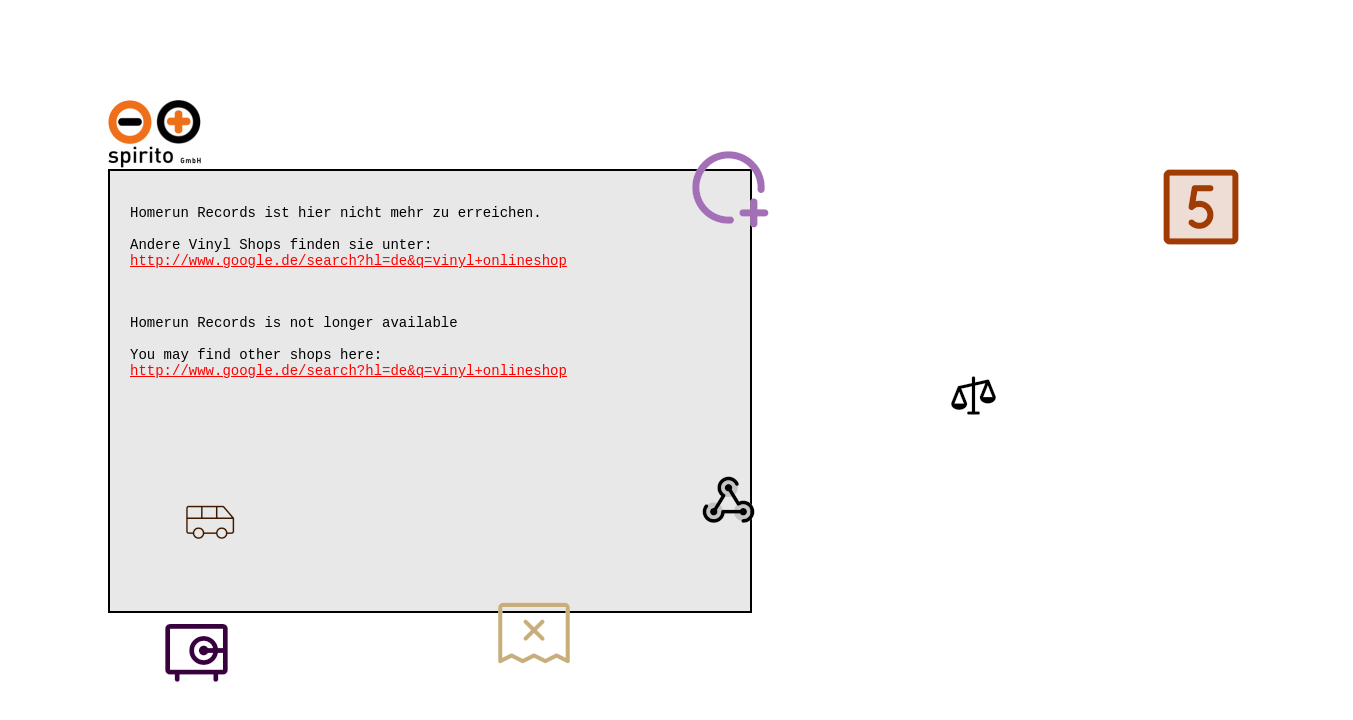 The image size is (1353, 720). What do you see at coordinates (728, 187) in the screenshot?
I see `add a new item or entry` at bounding box center [728, 187].